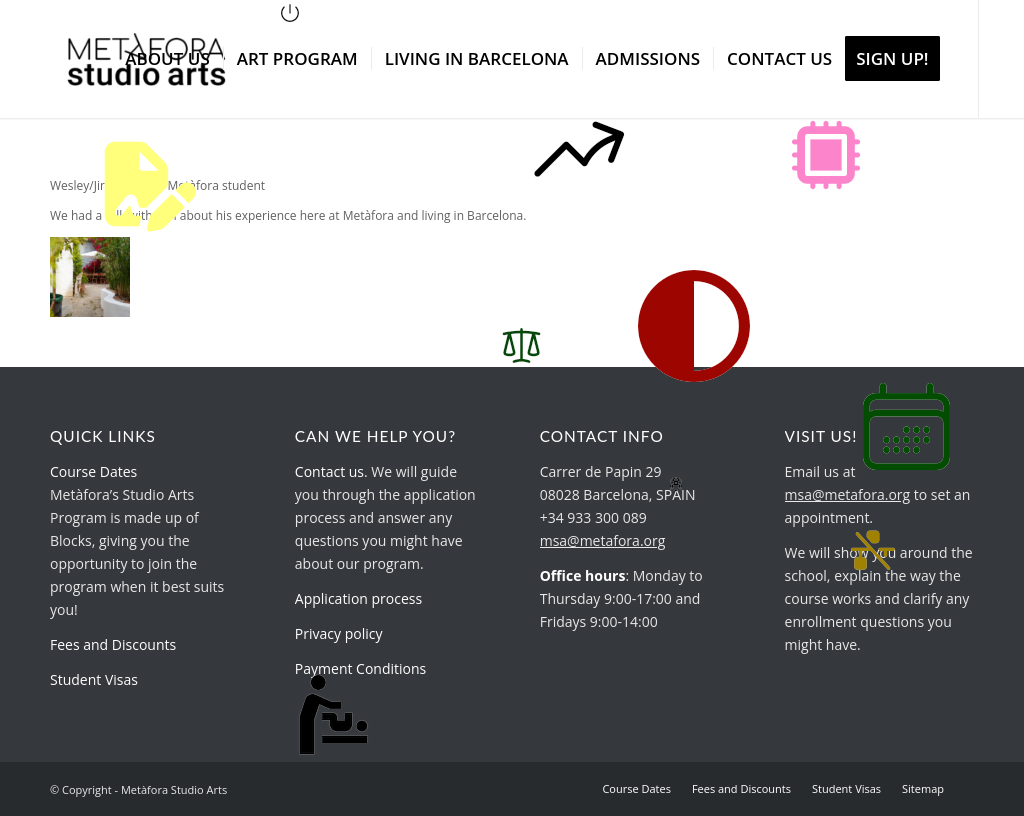 This screenshot has width=1024, height=816. I want to click on access legal or terms of service information, so click(521, 345).